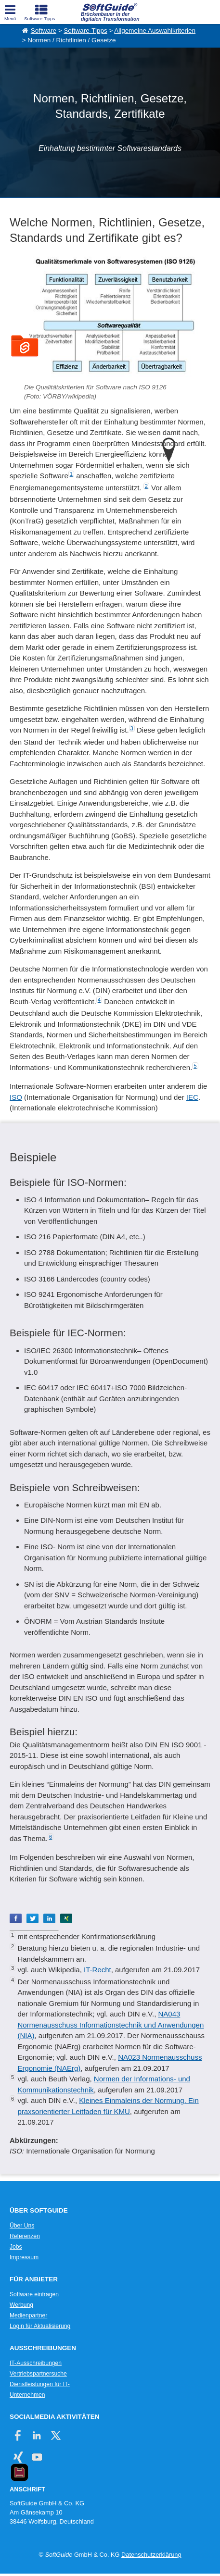 The image size is (220, 2576). I want to click on open maps application, so click(168, 449).